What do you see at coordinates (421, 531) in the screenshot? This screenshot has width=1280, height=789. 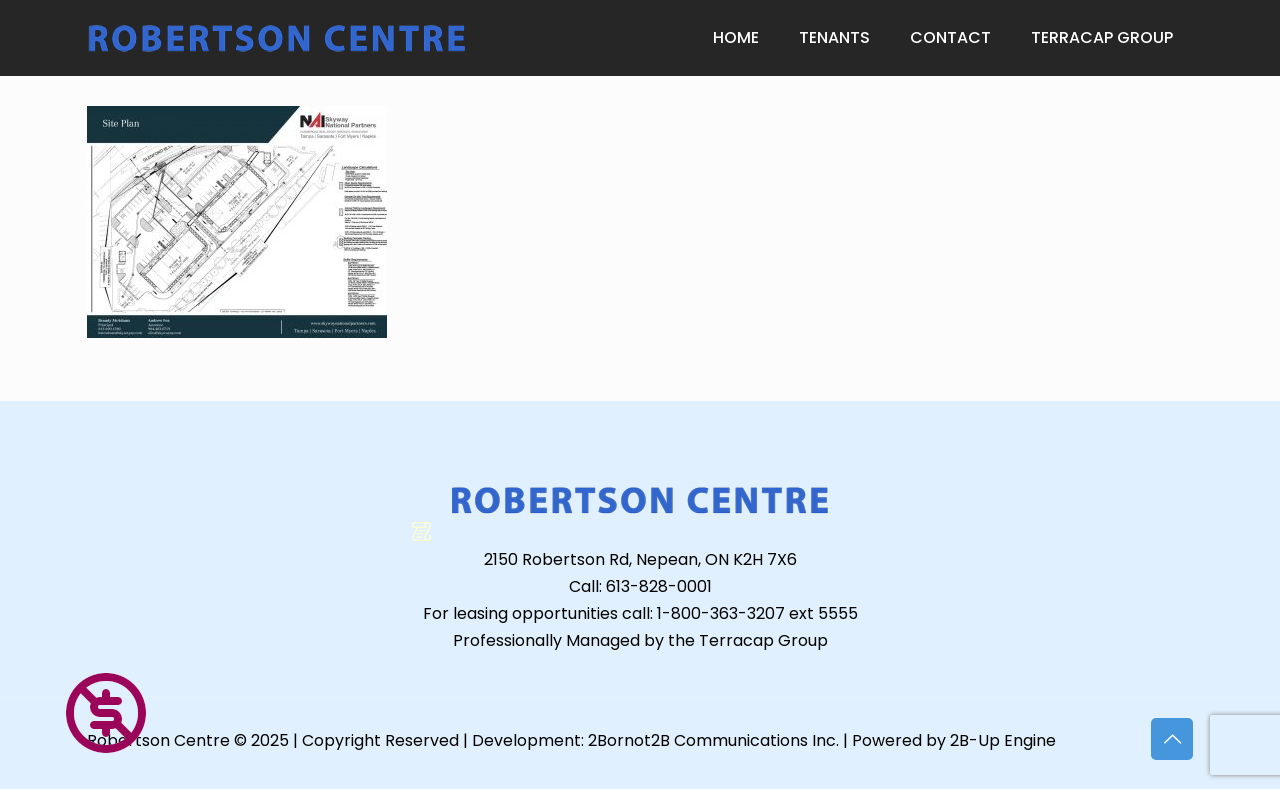 I see `view activity log or history` at bounding box center [421, 531].